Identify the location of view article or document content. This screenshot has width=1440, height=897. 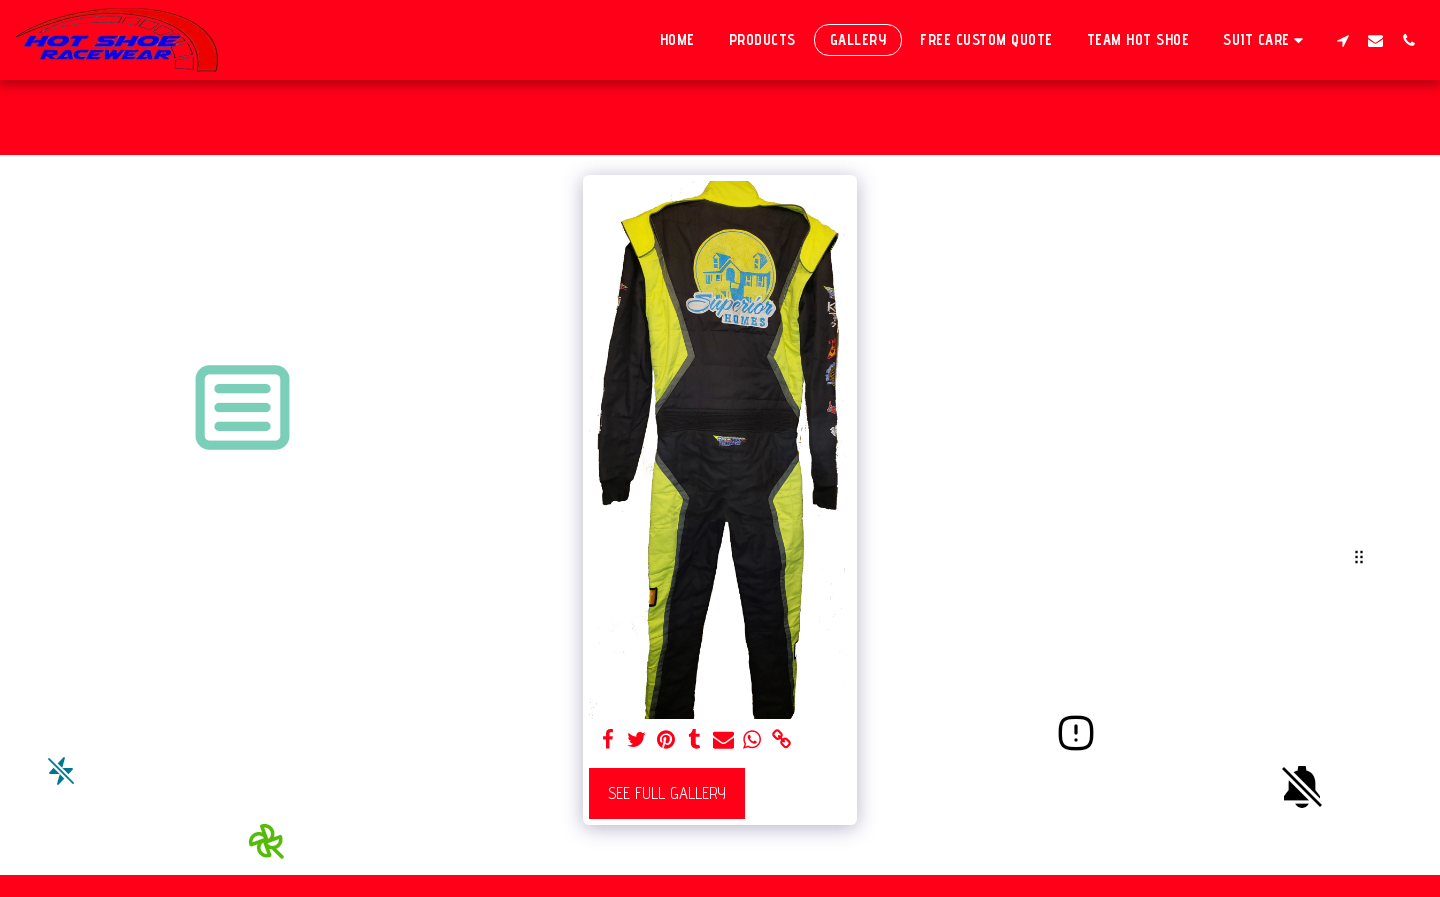
(242, 407).